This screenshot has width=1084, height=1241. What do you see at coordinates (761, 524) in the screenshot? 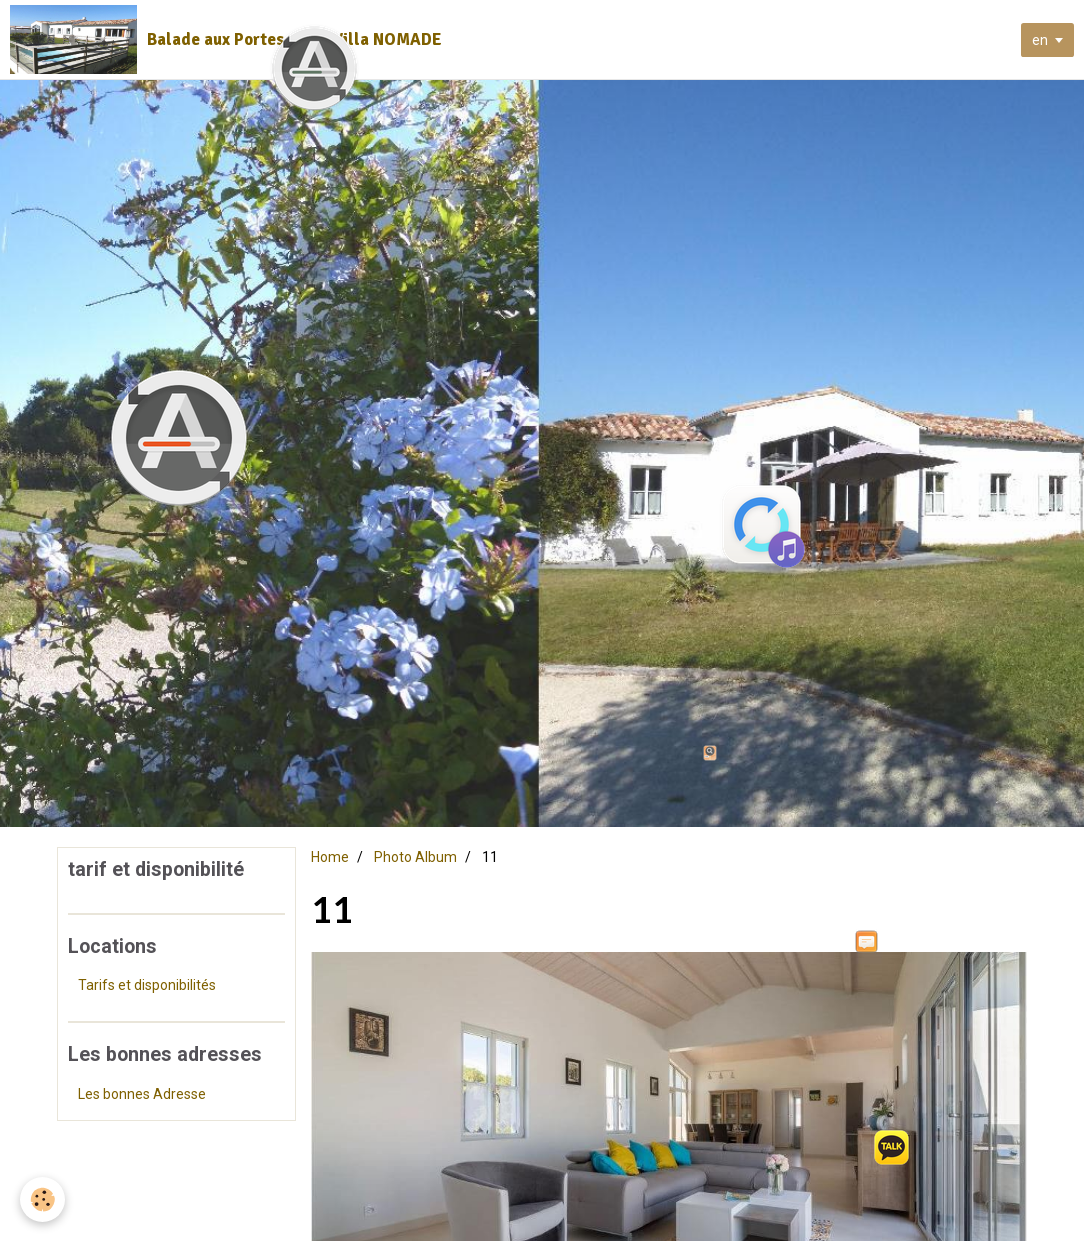
I see `convert audio or video files to different formats` at bounding box center [761, 524].